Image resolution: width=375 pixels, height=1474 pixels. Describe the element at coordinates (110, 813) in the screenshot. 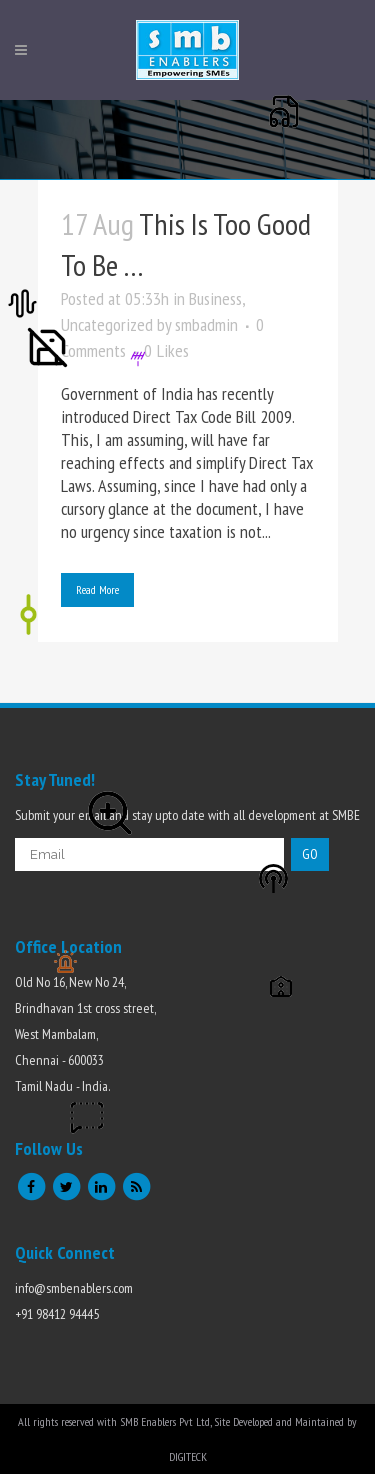

I see `zoom in on content or image` at that location.